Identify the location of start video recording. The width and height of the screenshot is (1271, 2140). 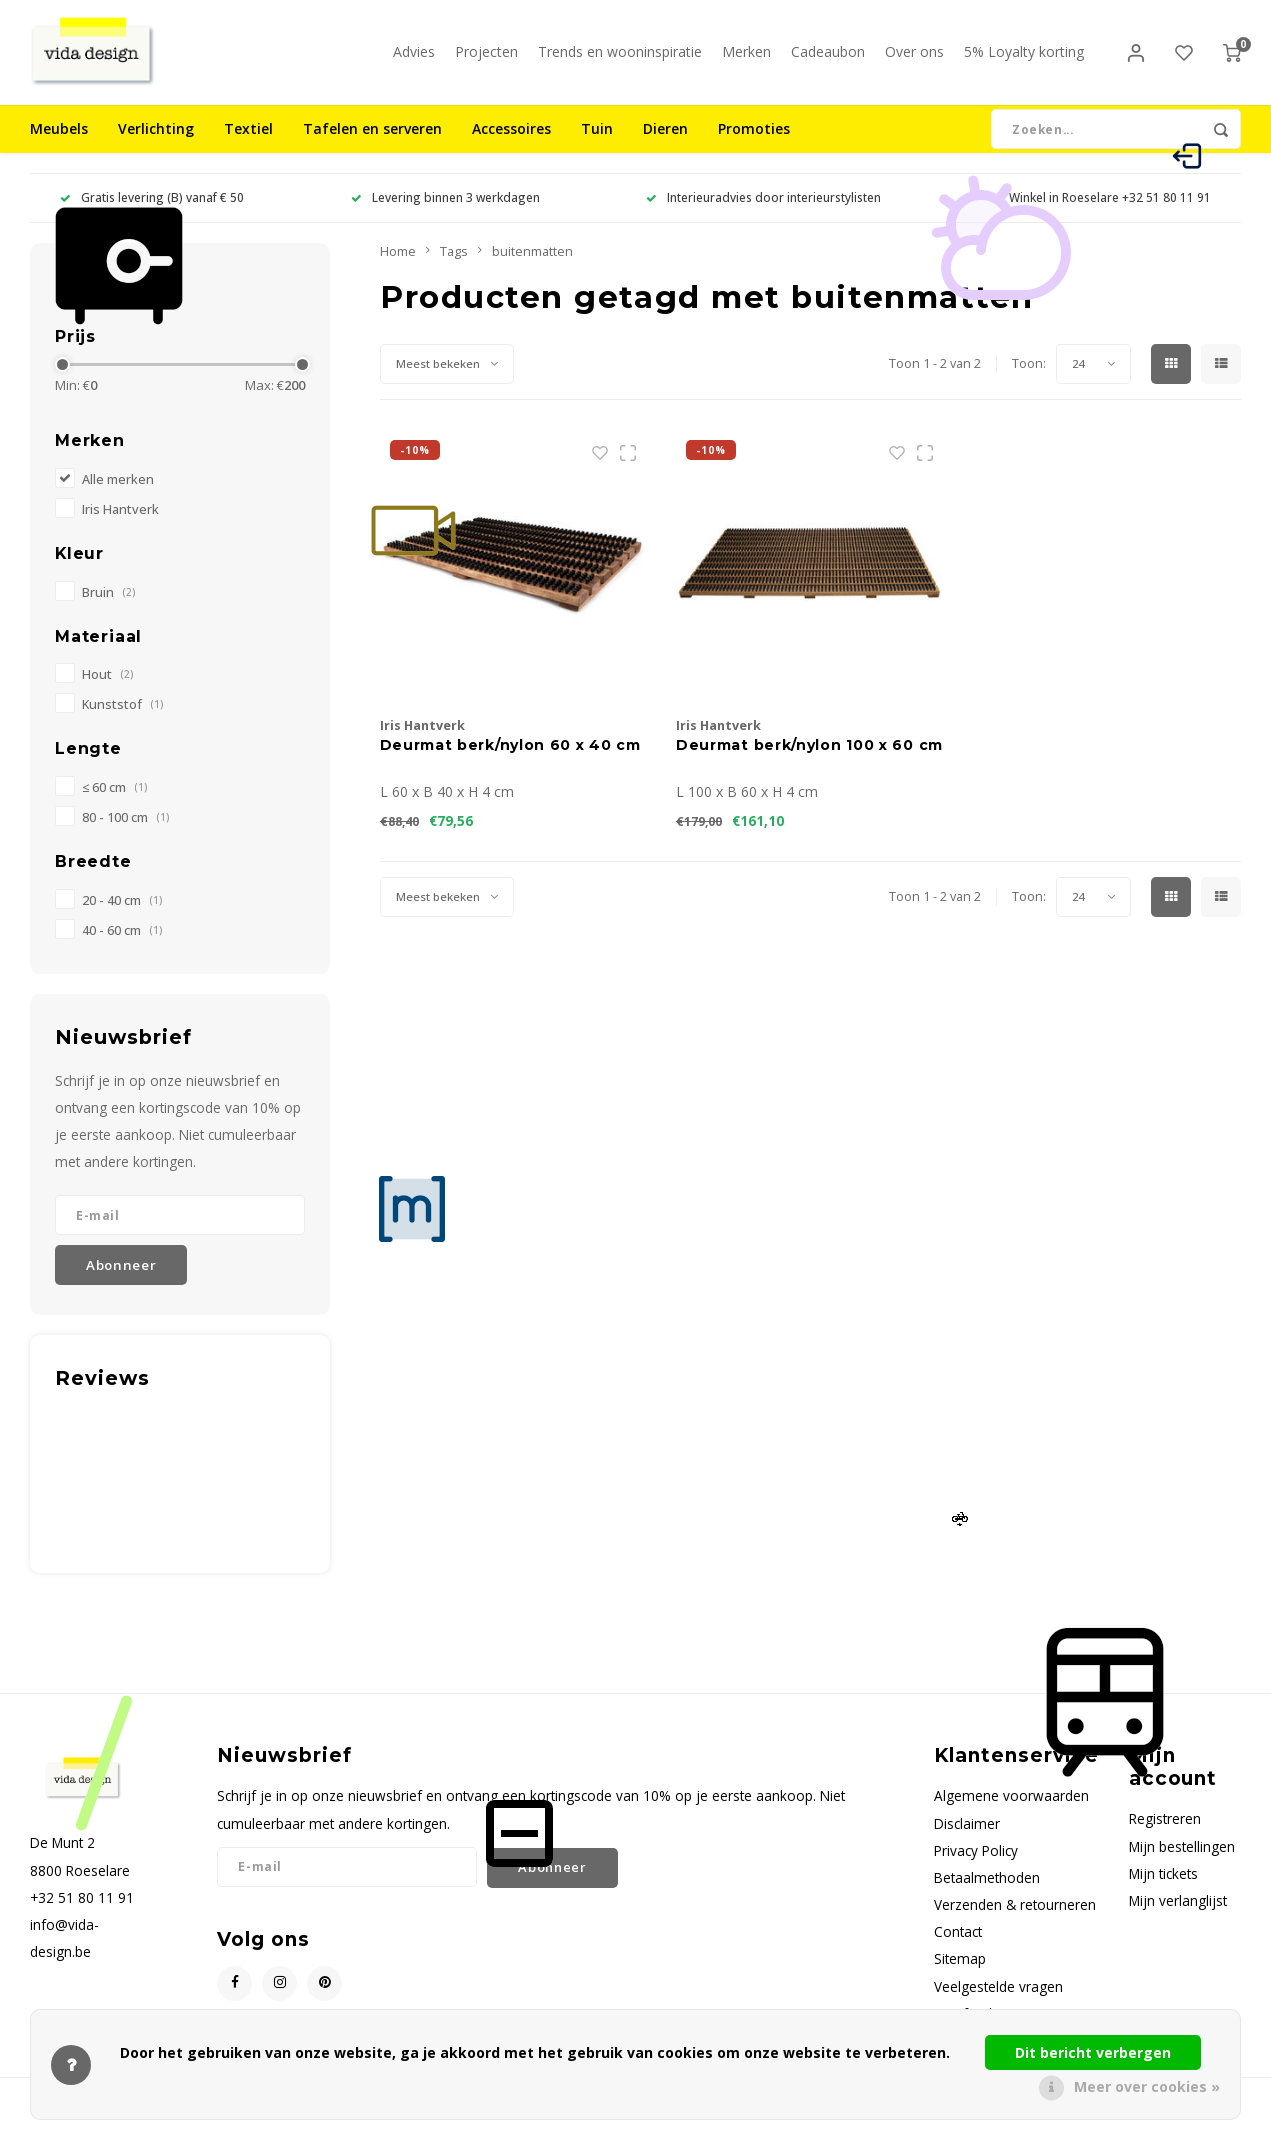
(410, 530).